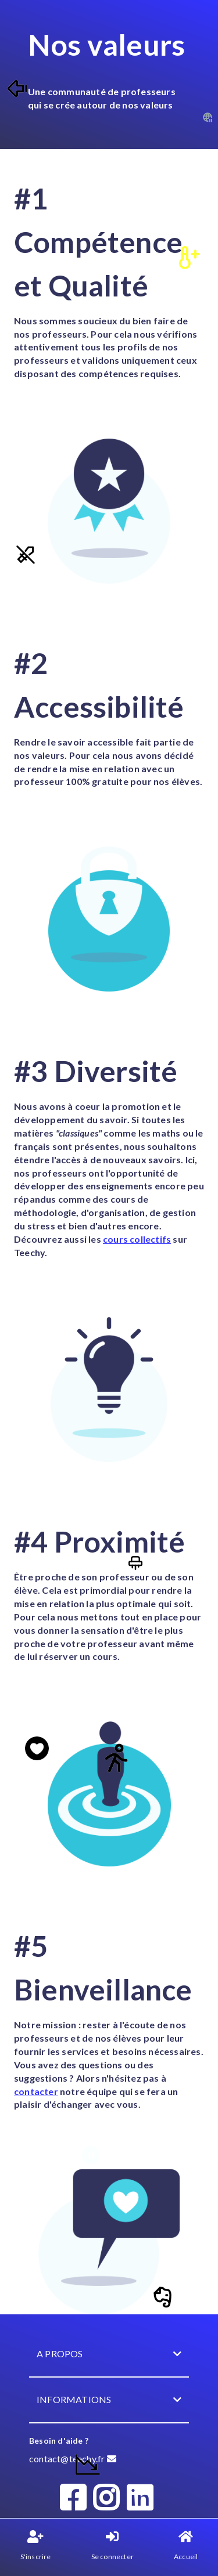  I want to click on indicates walking directions or pedestrian mode, so click(116, 1758).